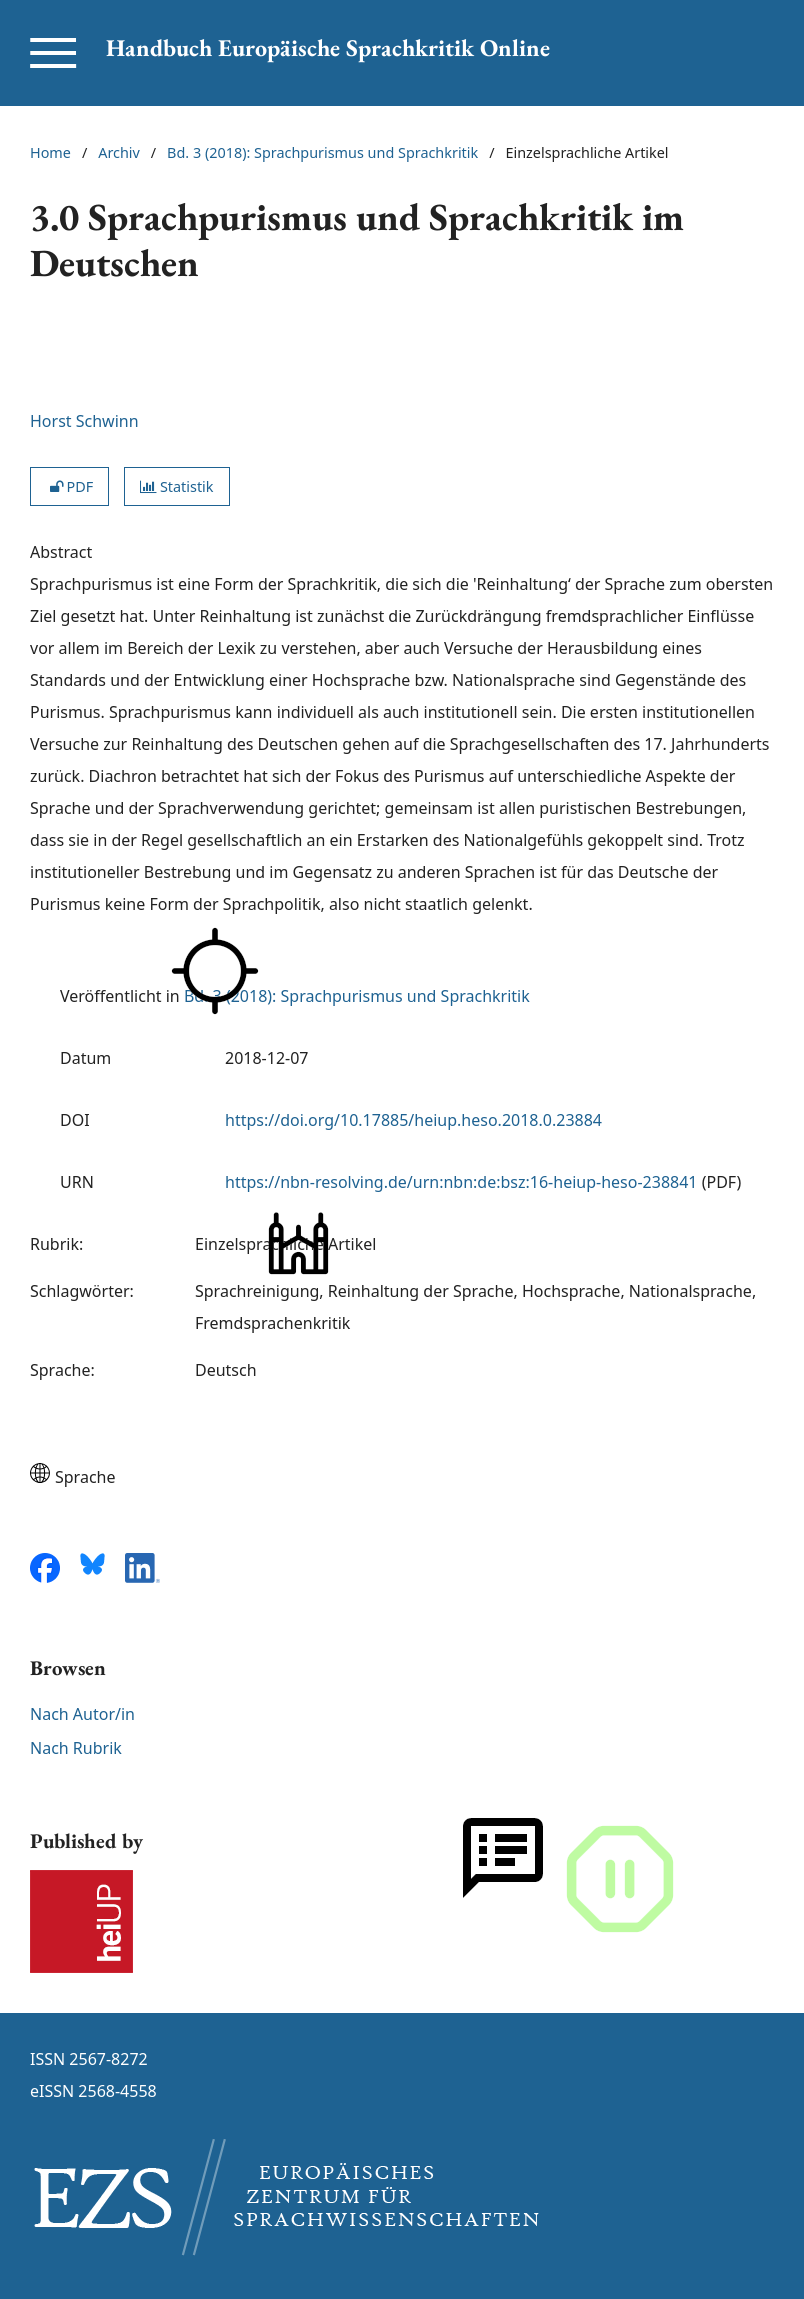 The width and height of the screenshot is (804, 2299). Describe the element at coordinates (215, 971) in the screenshot. I see `center map on current location` at that location.